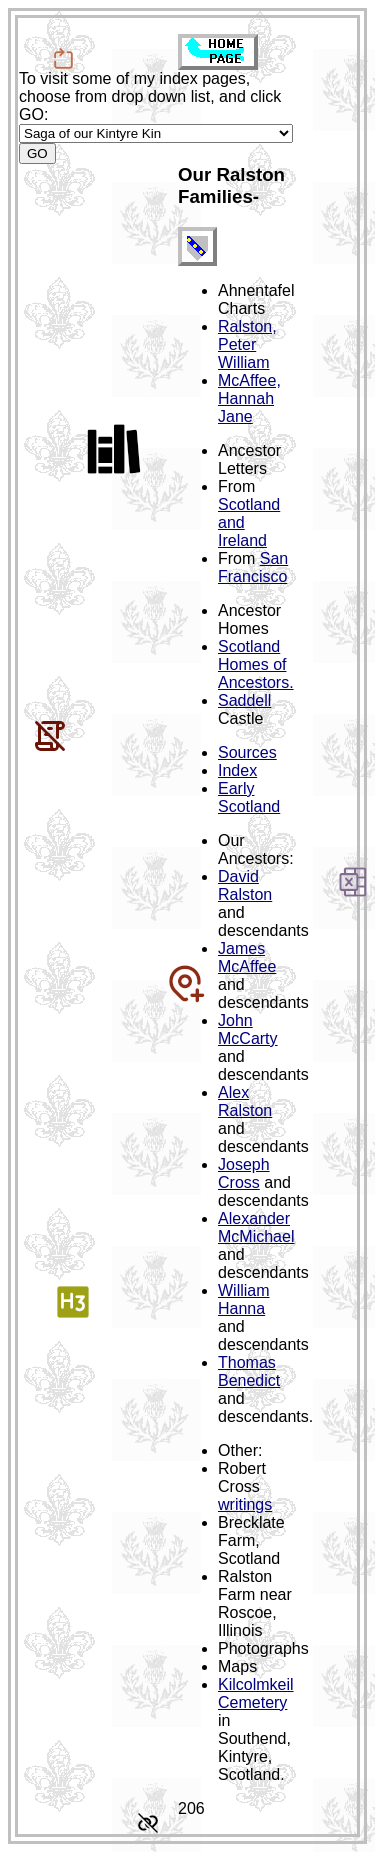 The width and height of the screenshot is (375, 1852). Describe the element at coordinates (148, 1823) in the screenshot. I see `disconnect or remove a linked account` at that location.